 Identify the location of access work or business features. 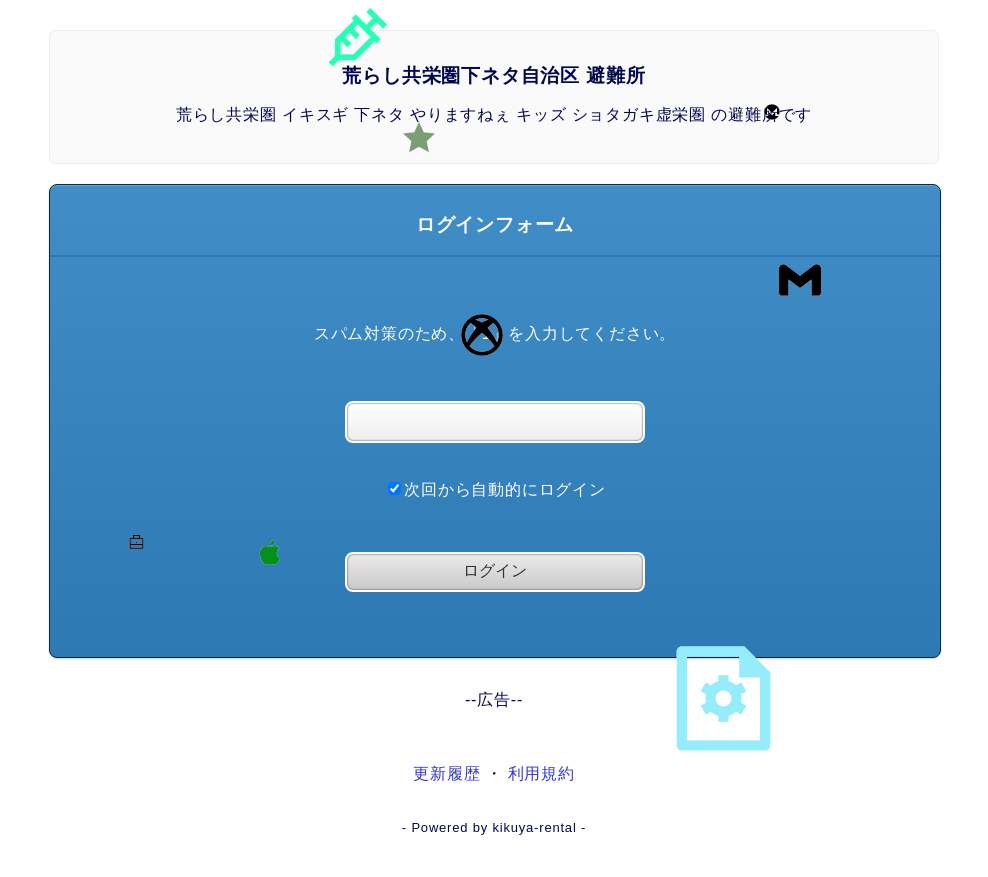
(136, 542).